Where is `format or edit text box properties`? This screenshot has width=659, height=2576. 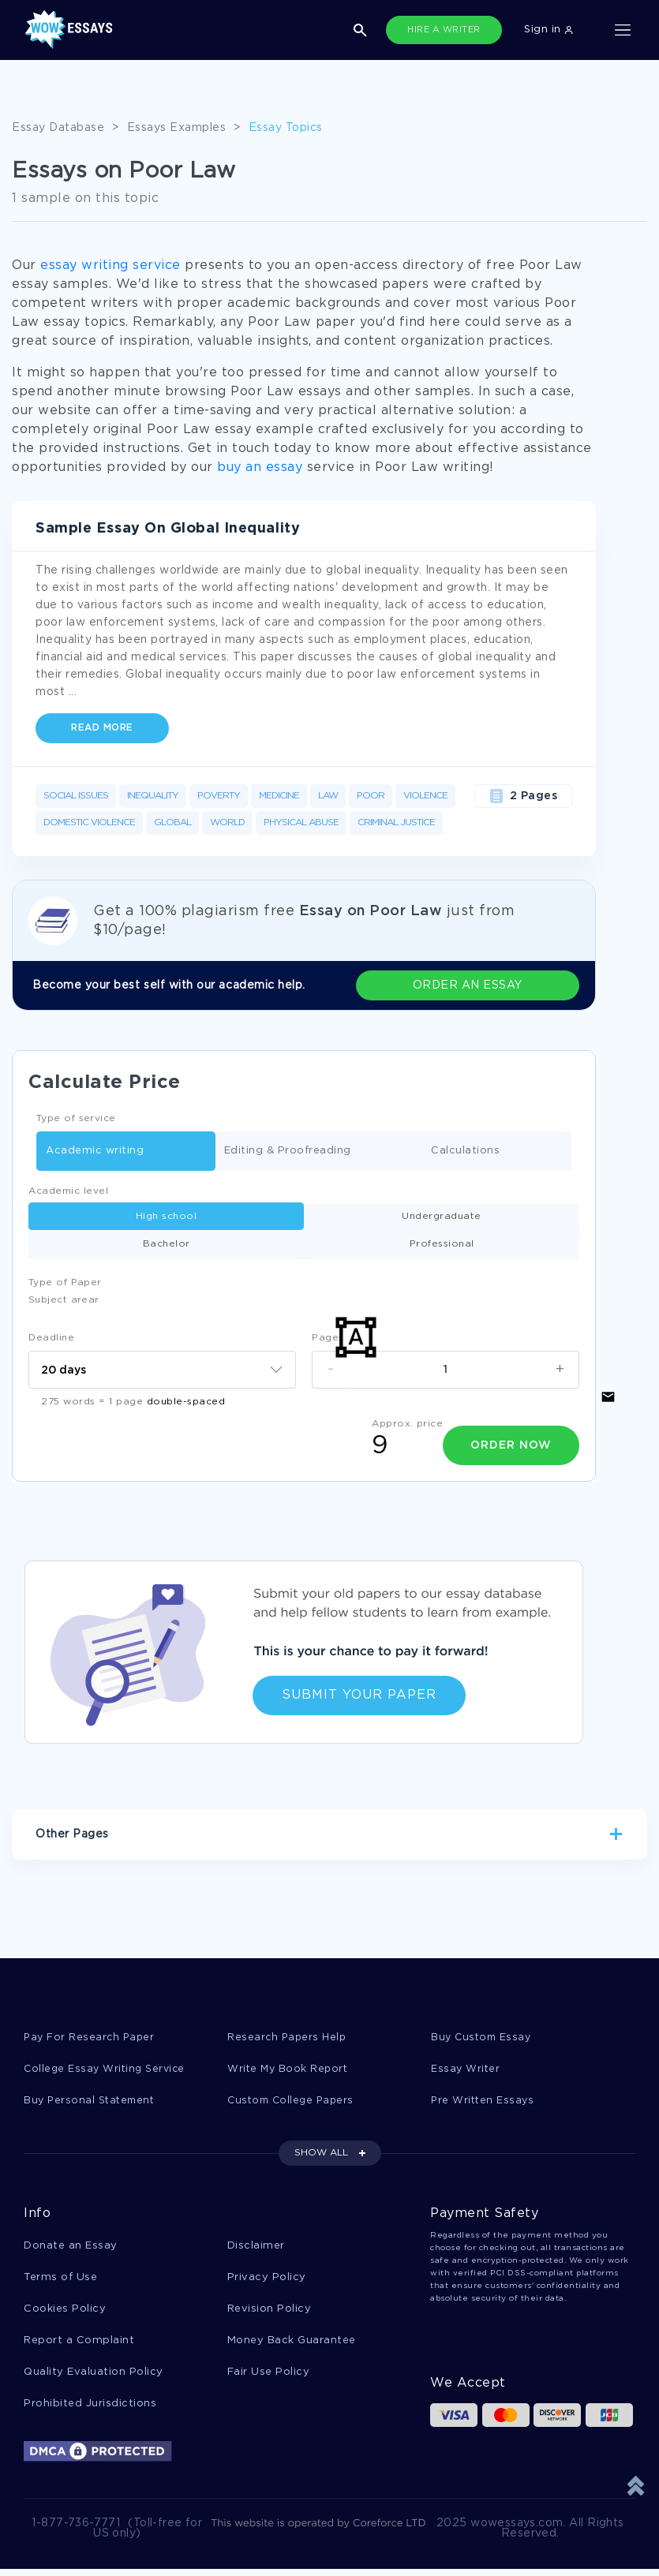 format or edit text box properties is located at coordinates (356, 1337).